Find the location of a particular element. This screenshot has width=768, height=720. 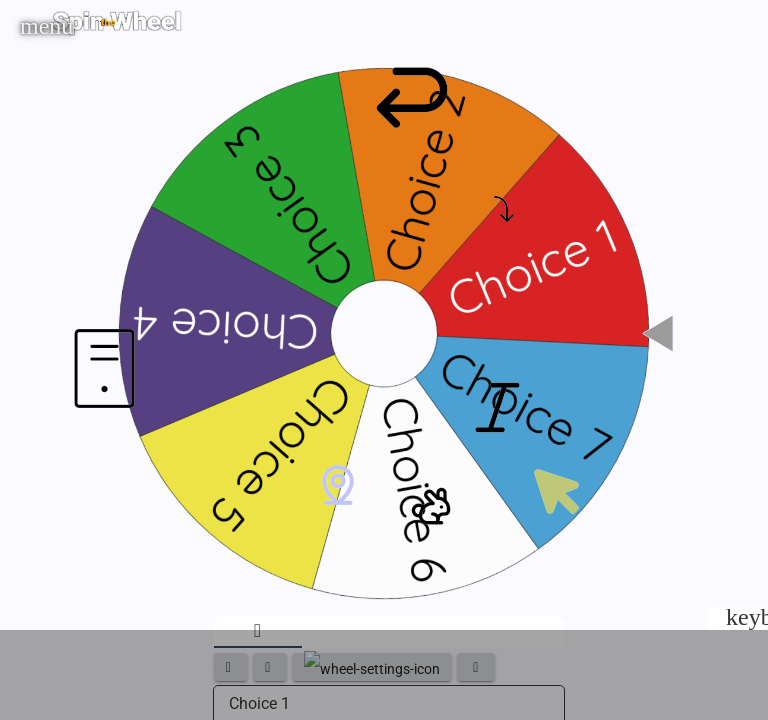

apply italic formatting to selected text is located at coordinates (497, 407).